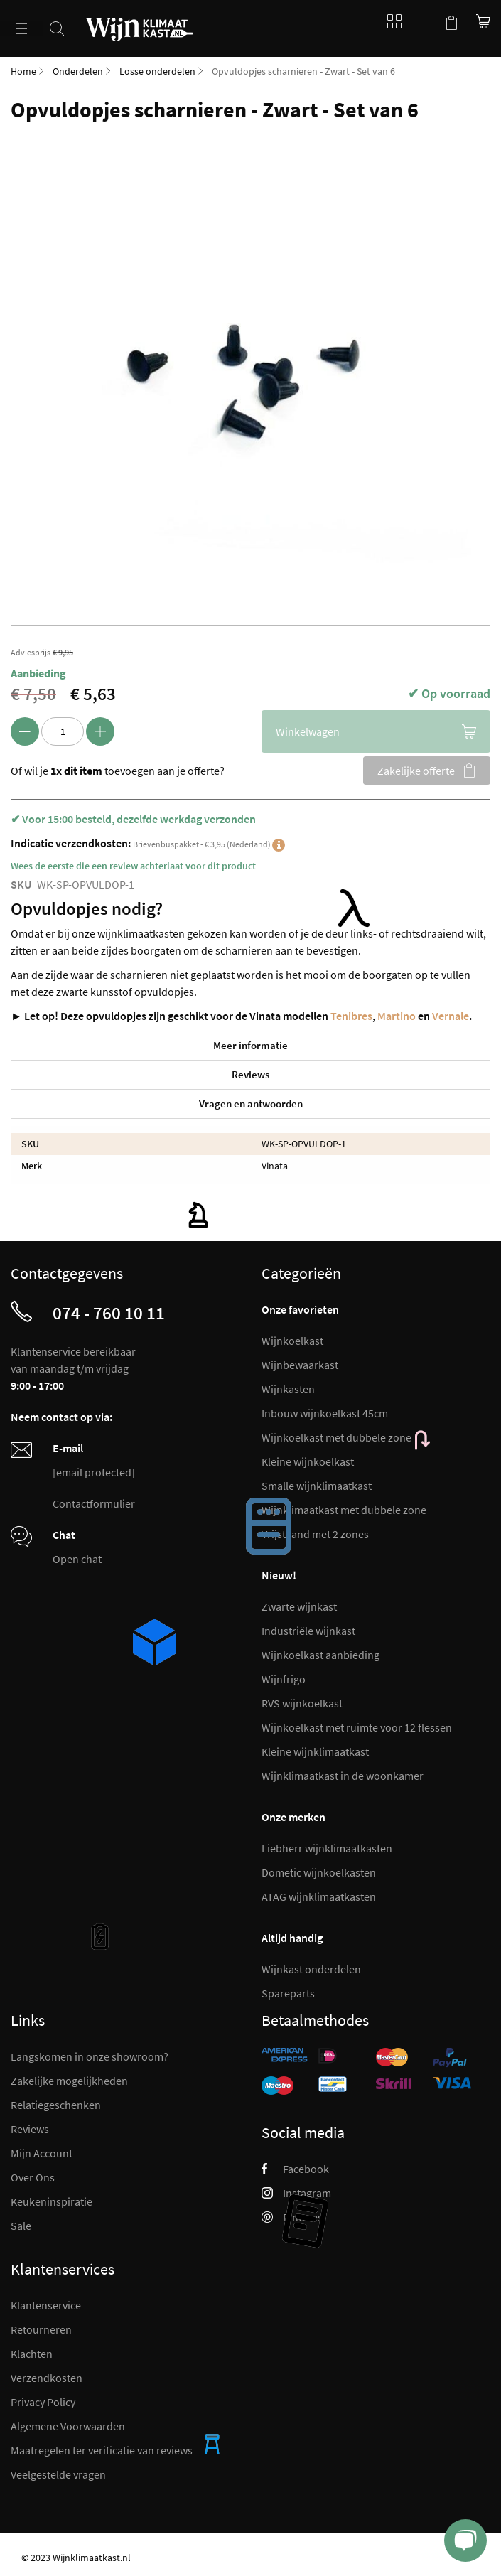  I want to click on indicates device is currently charging, so click(99, 1936).